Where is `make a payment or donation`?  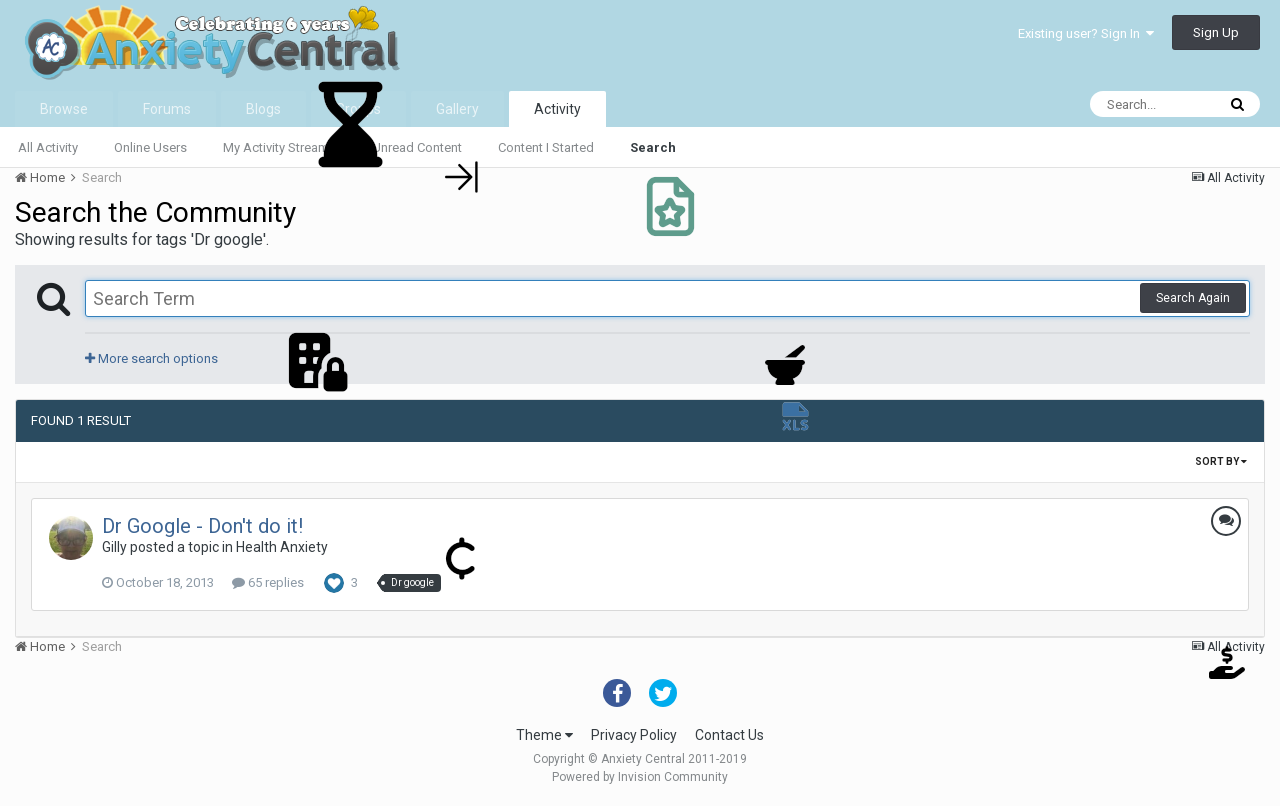 make a payment or donation is located at coordinates (1227, 663).